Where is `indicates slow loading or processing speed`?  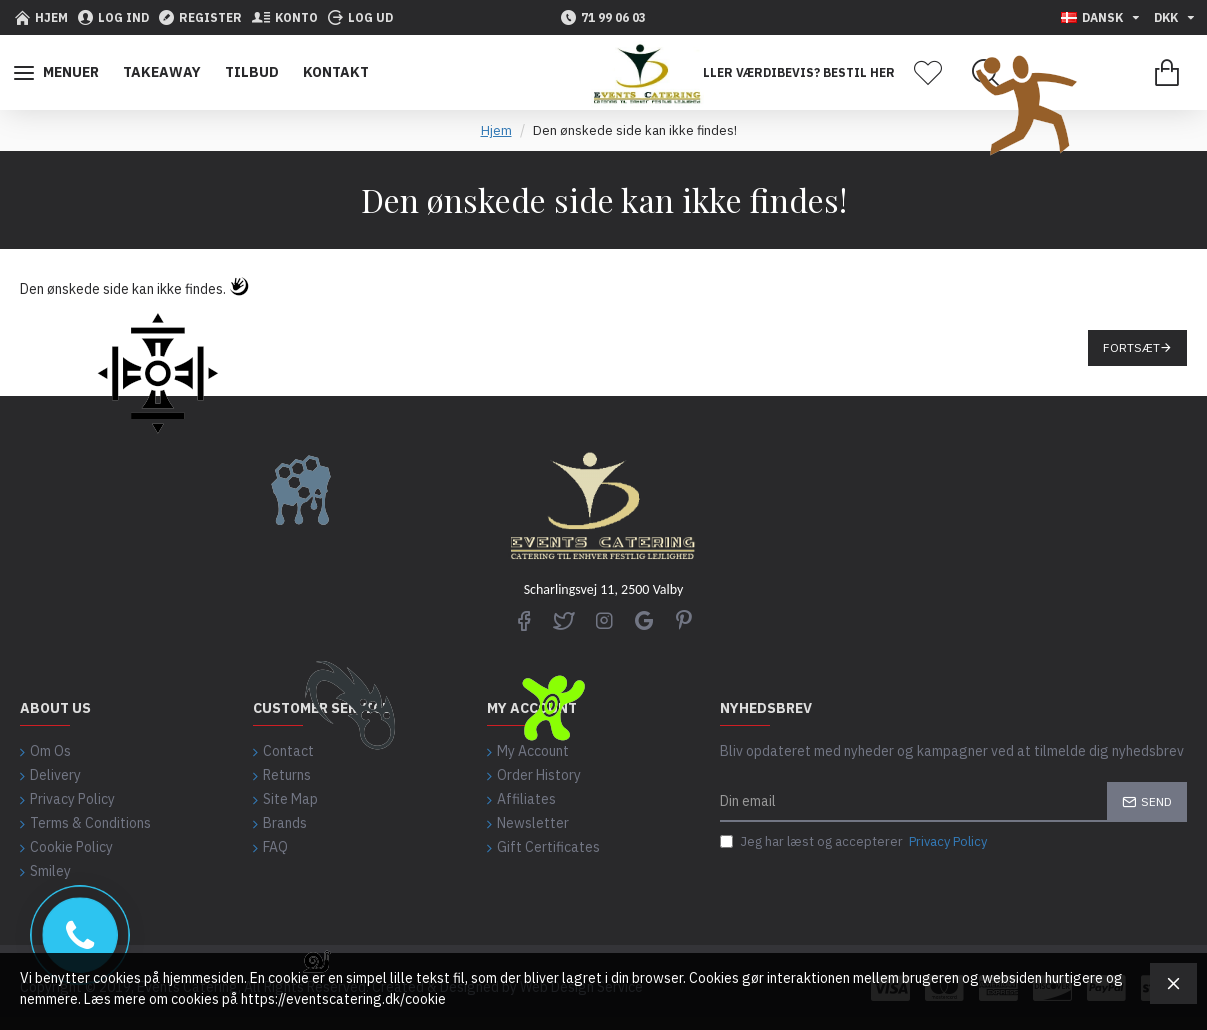 indicates slow loading or processing speed is located at coordinates (317, 961).